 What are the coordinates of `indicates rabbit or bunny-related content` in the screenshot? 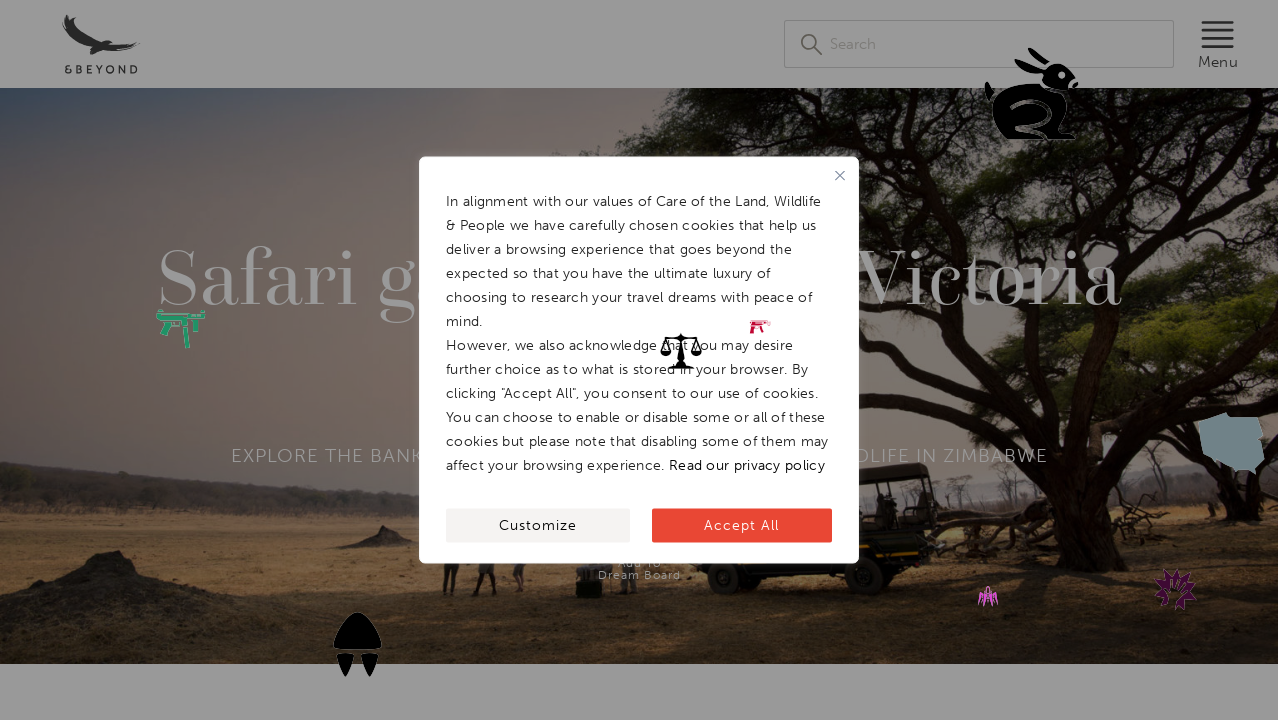 It's located at (1032, 95).